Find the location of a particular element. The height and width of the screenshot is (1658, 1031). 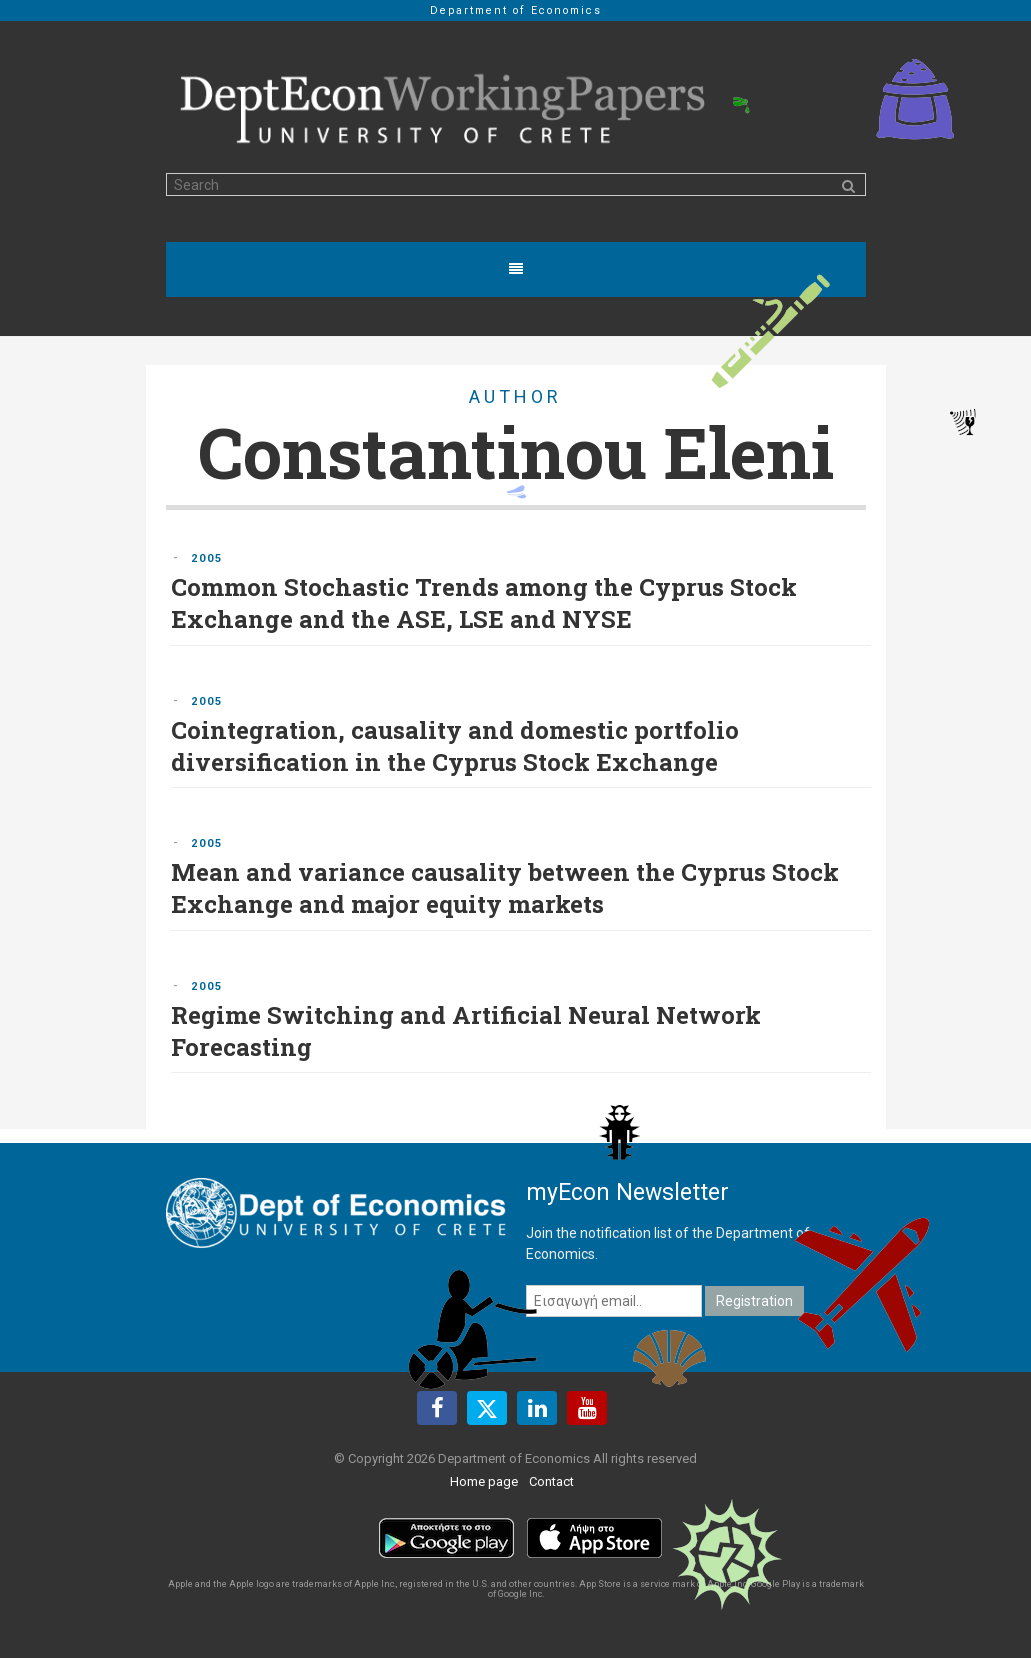

indicates a powder or ingredient item in inventory is located at coordinates (914, 96).